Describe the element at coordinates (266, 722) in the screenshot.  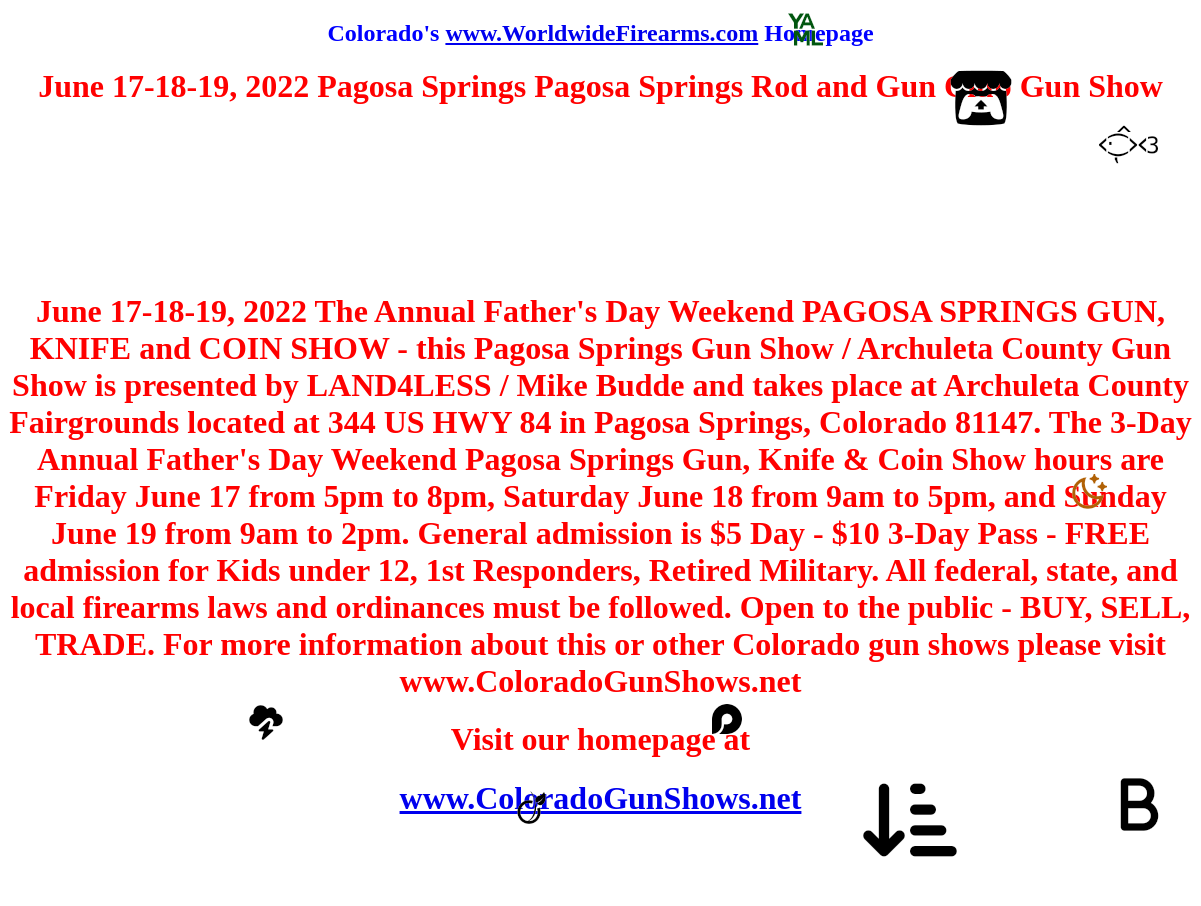
I see `indicates thunderstorm weather conditions` at that location.